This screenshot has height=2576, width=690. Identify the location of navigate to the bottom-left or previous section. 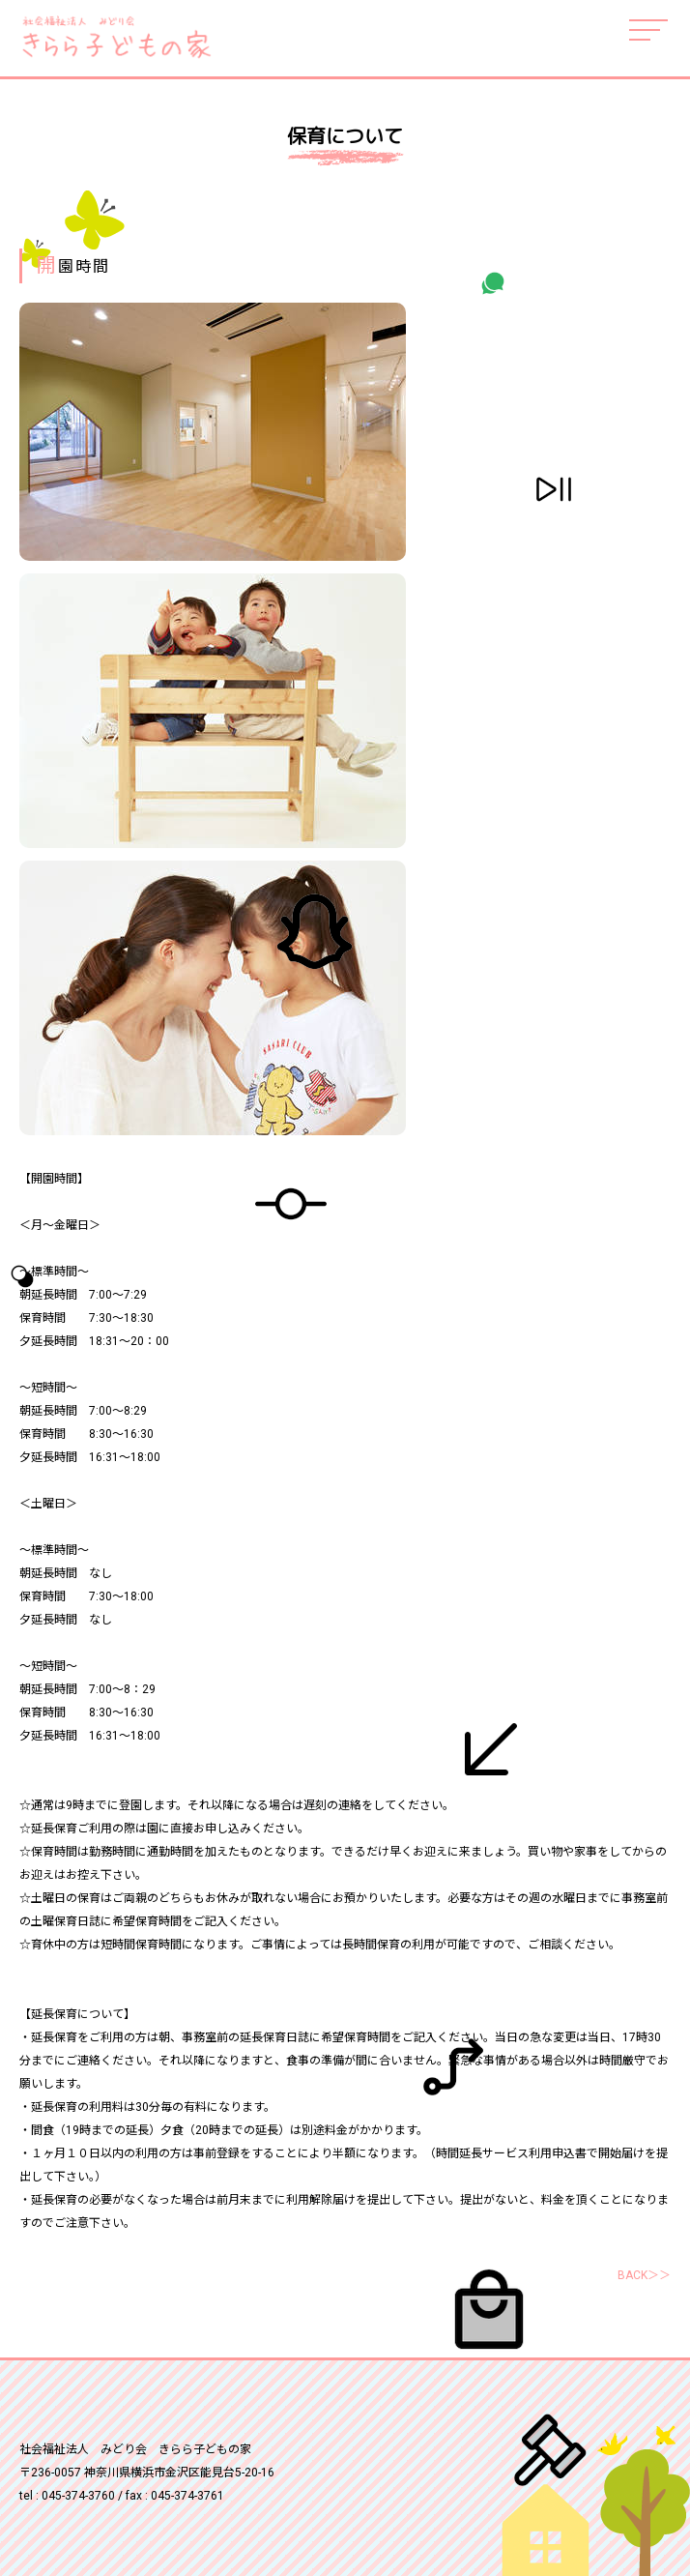
(491, 1749).